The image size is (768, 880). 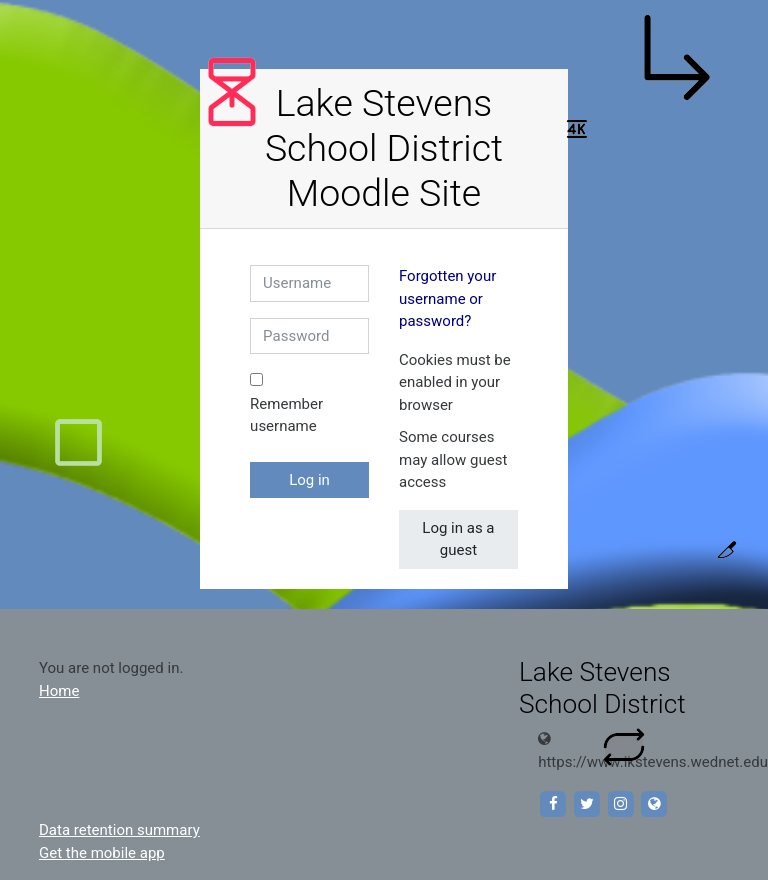 What do you see at coordinates (577, 129) in the screenshot?
I see `indicates 4K video resolution available` at bounding box center [577, 129].